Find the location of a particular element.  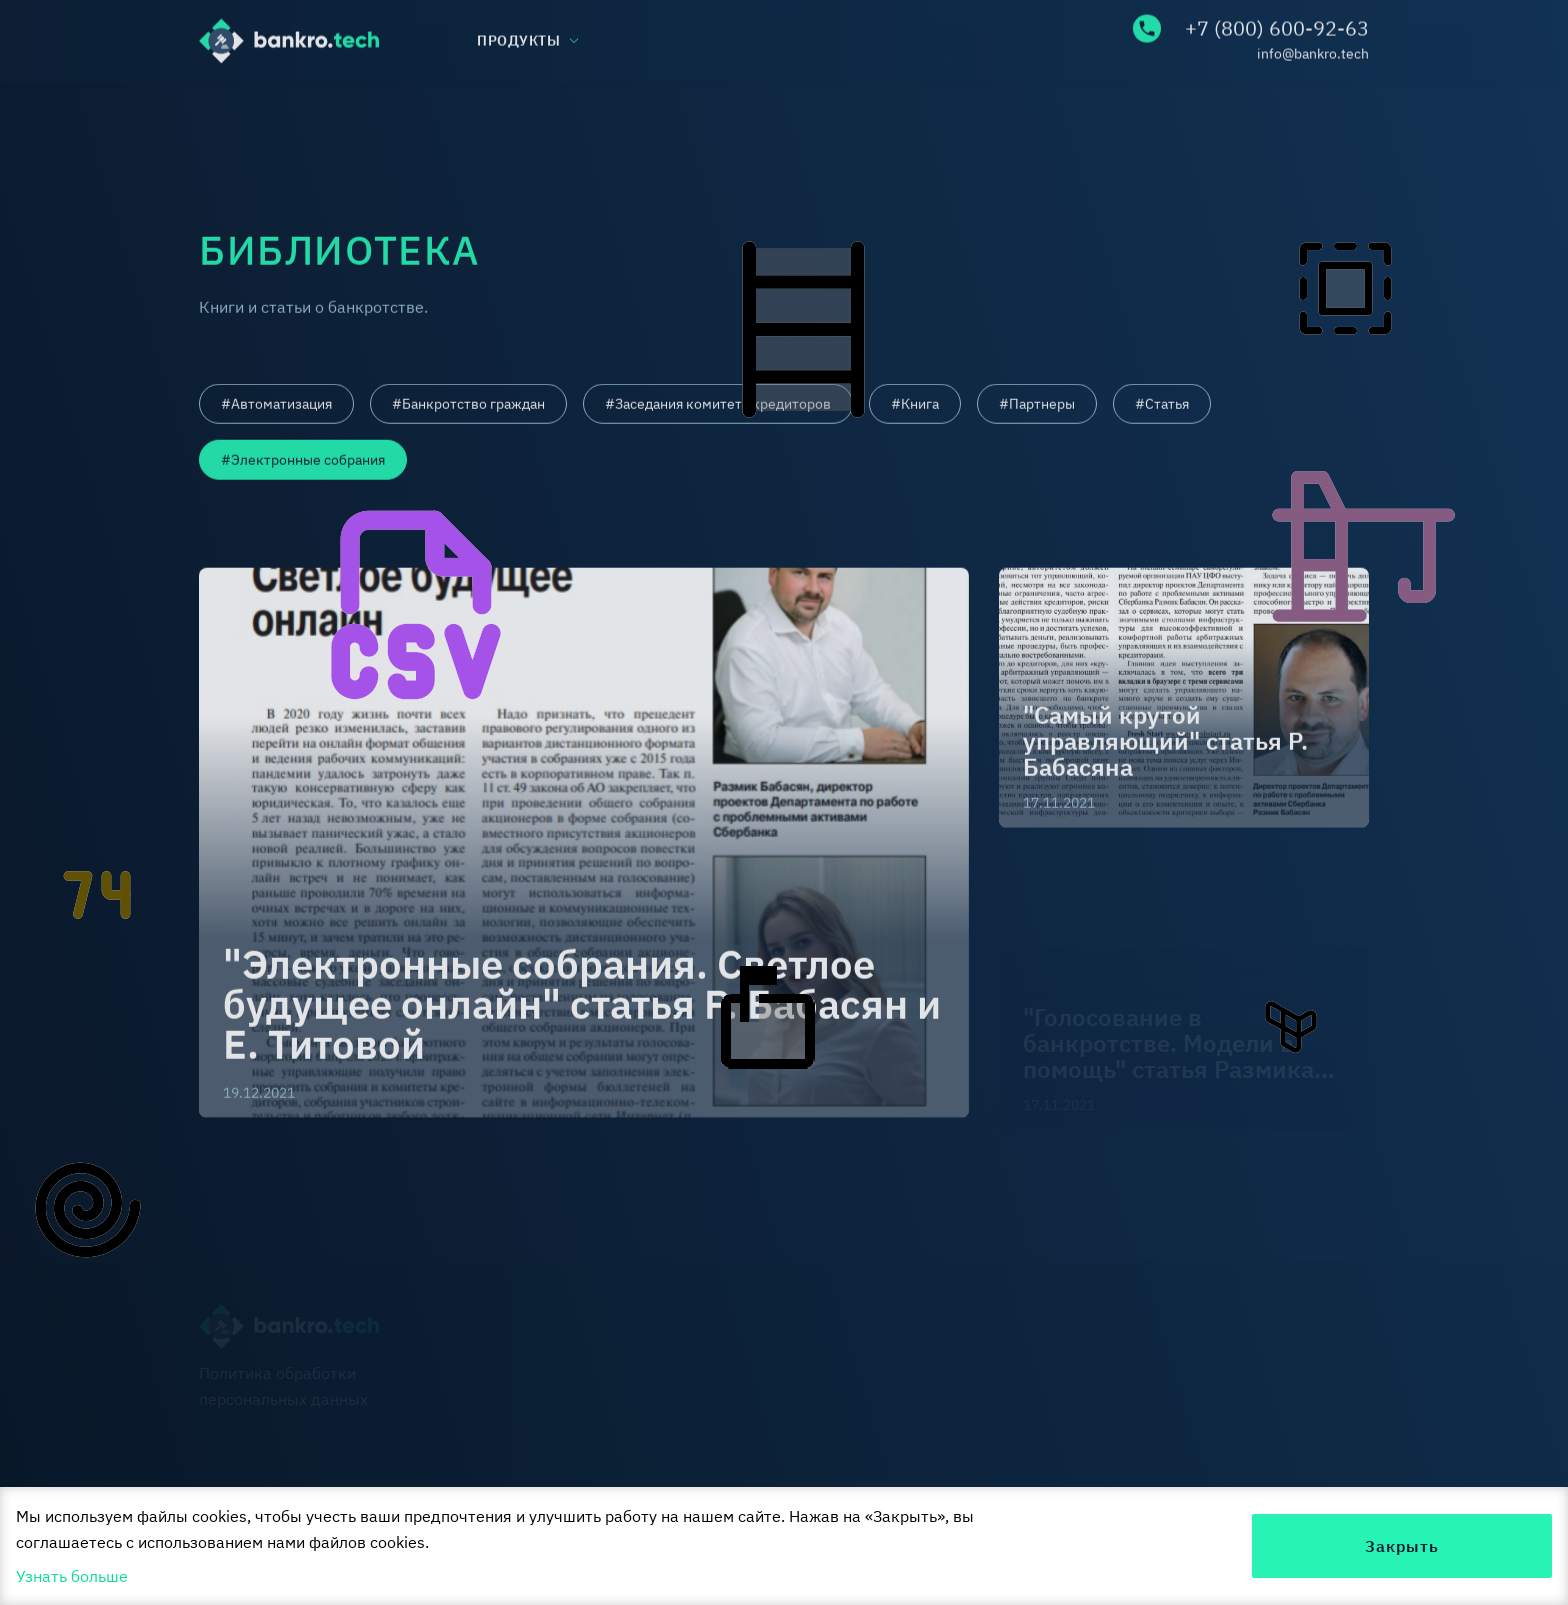

indicates new mail in your mailbox is located at coordinates (768, 1022).